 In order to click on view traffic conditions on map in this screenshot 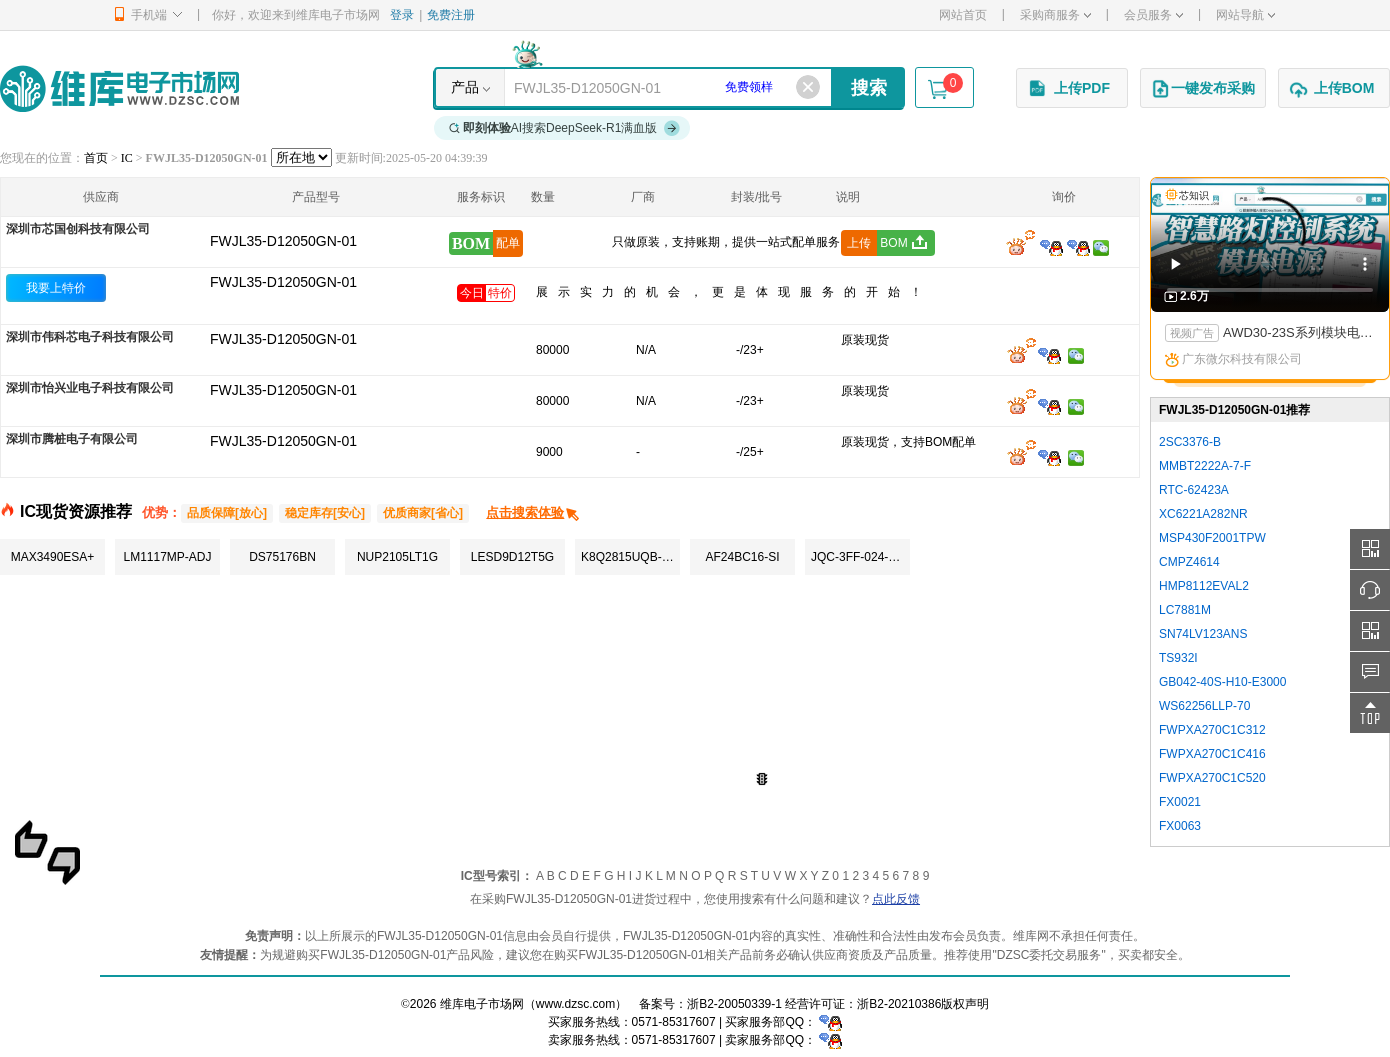, I will do `click(762, 779)`.